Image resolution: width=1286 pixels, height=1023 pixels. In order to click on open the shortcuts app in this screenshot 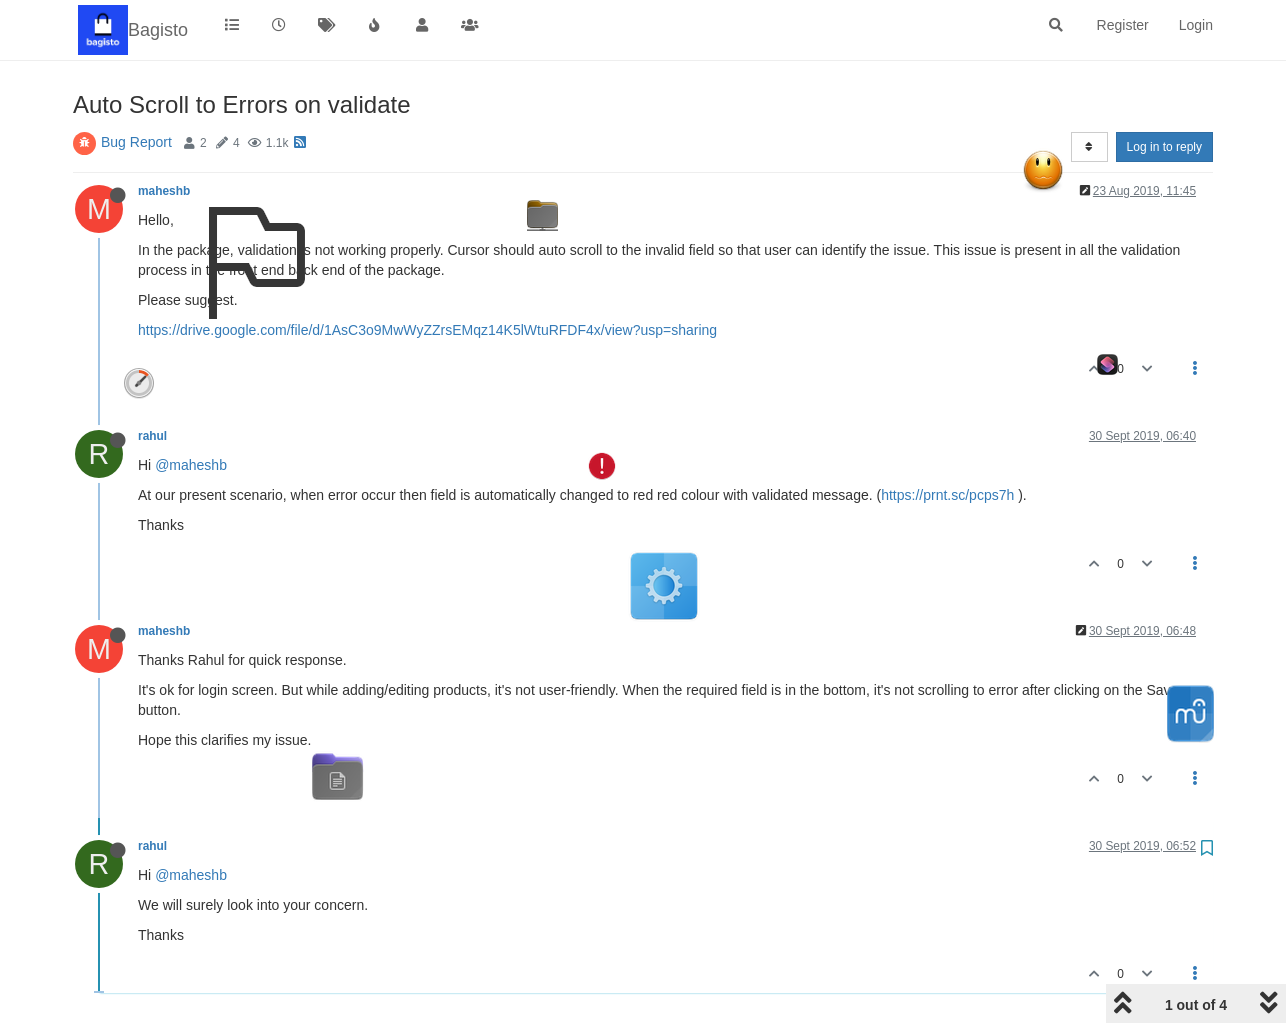, I will do `click(1107, 364)`.